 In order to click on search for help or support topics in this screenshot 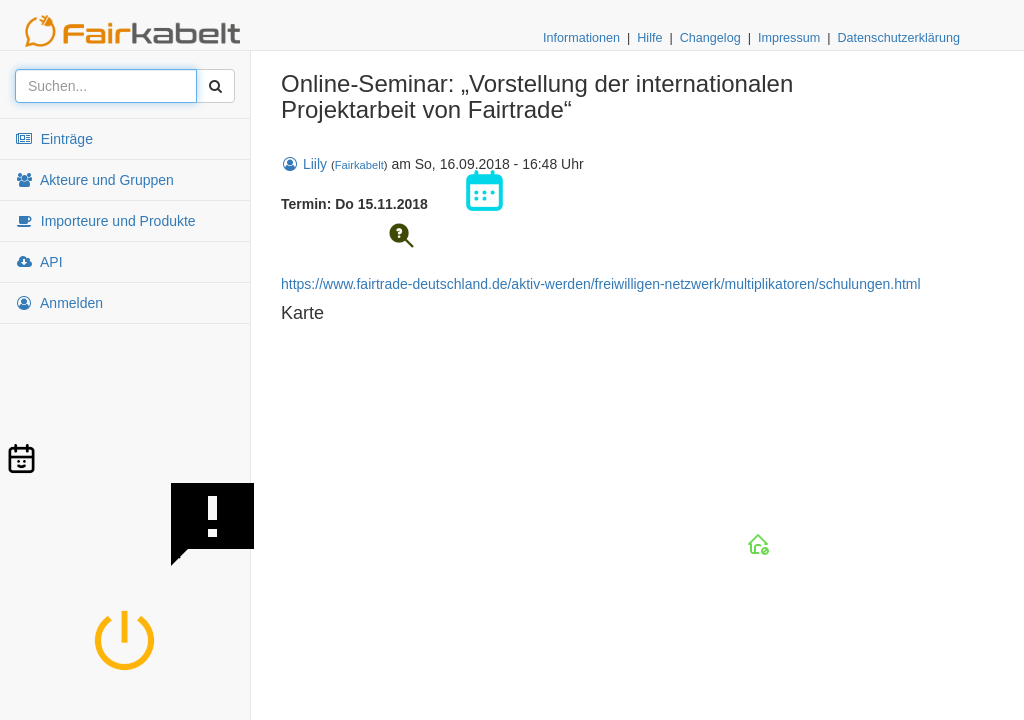, I will do `click(401, 235)`.